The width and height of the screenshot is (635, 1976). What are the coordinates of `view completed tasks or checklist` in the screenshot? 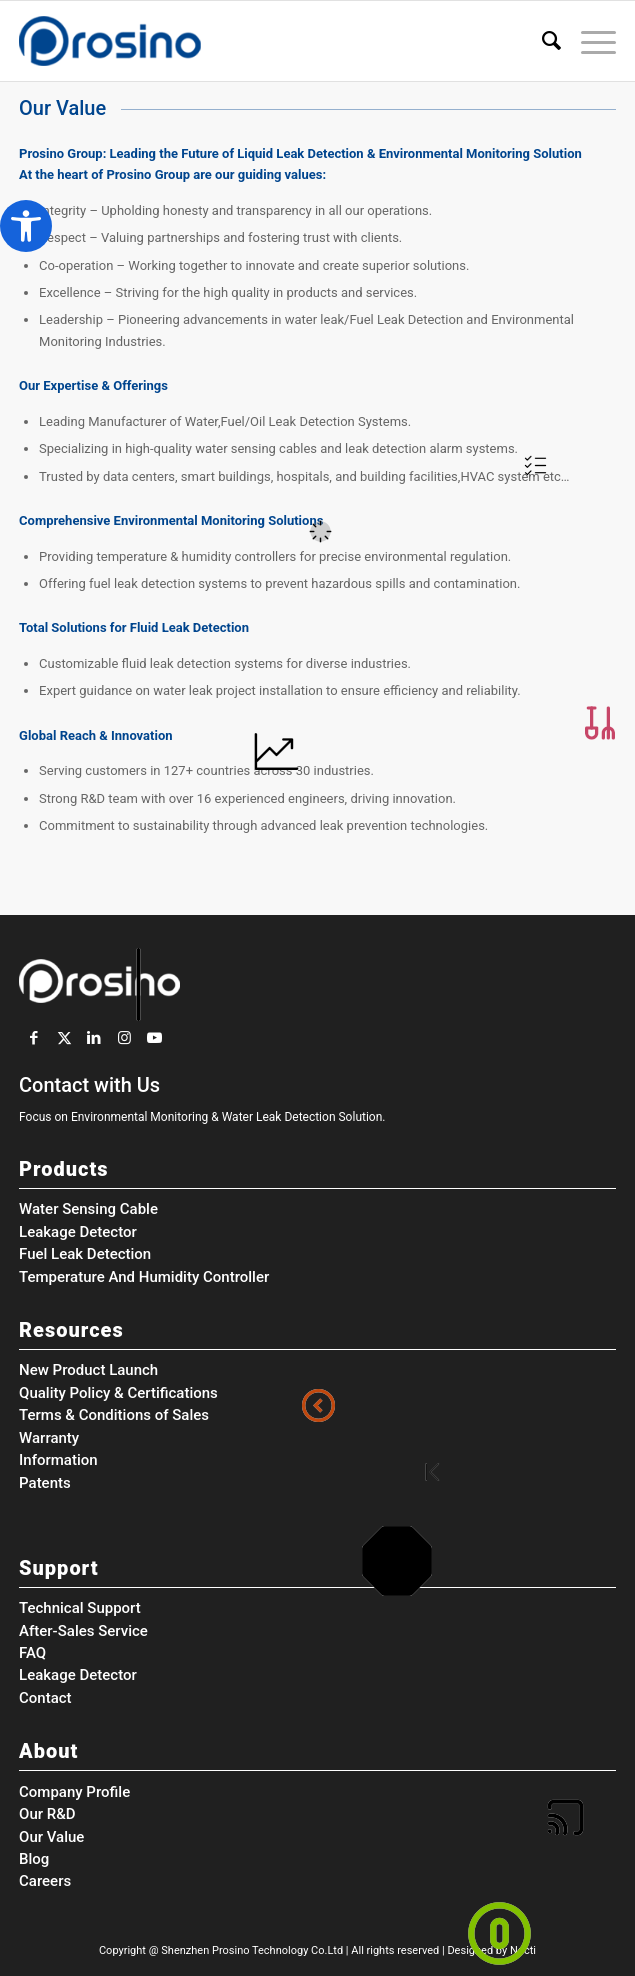 It's located at (535, 465).